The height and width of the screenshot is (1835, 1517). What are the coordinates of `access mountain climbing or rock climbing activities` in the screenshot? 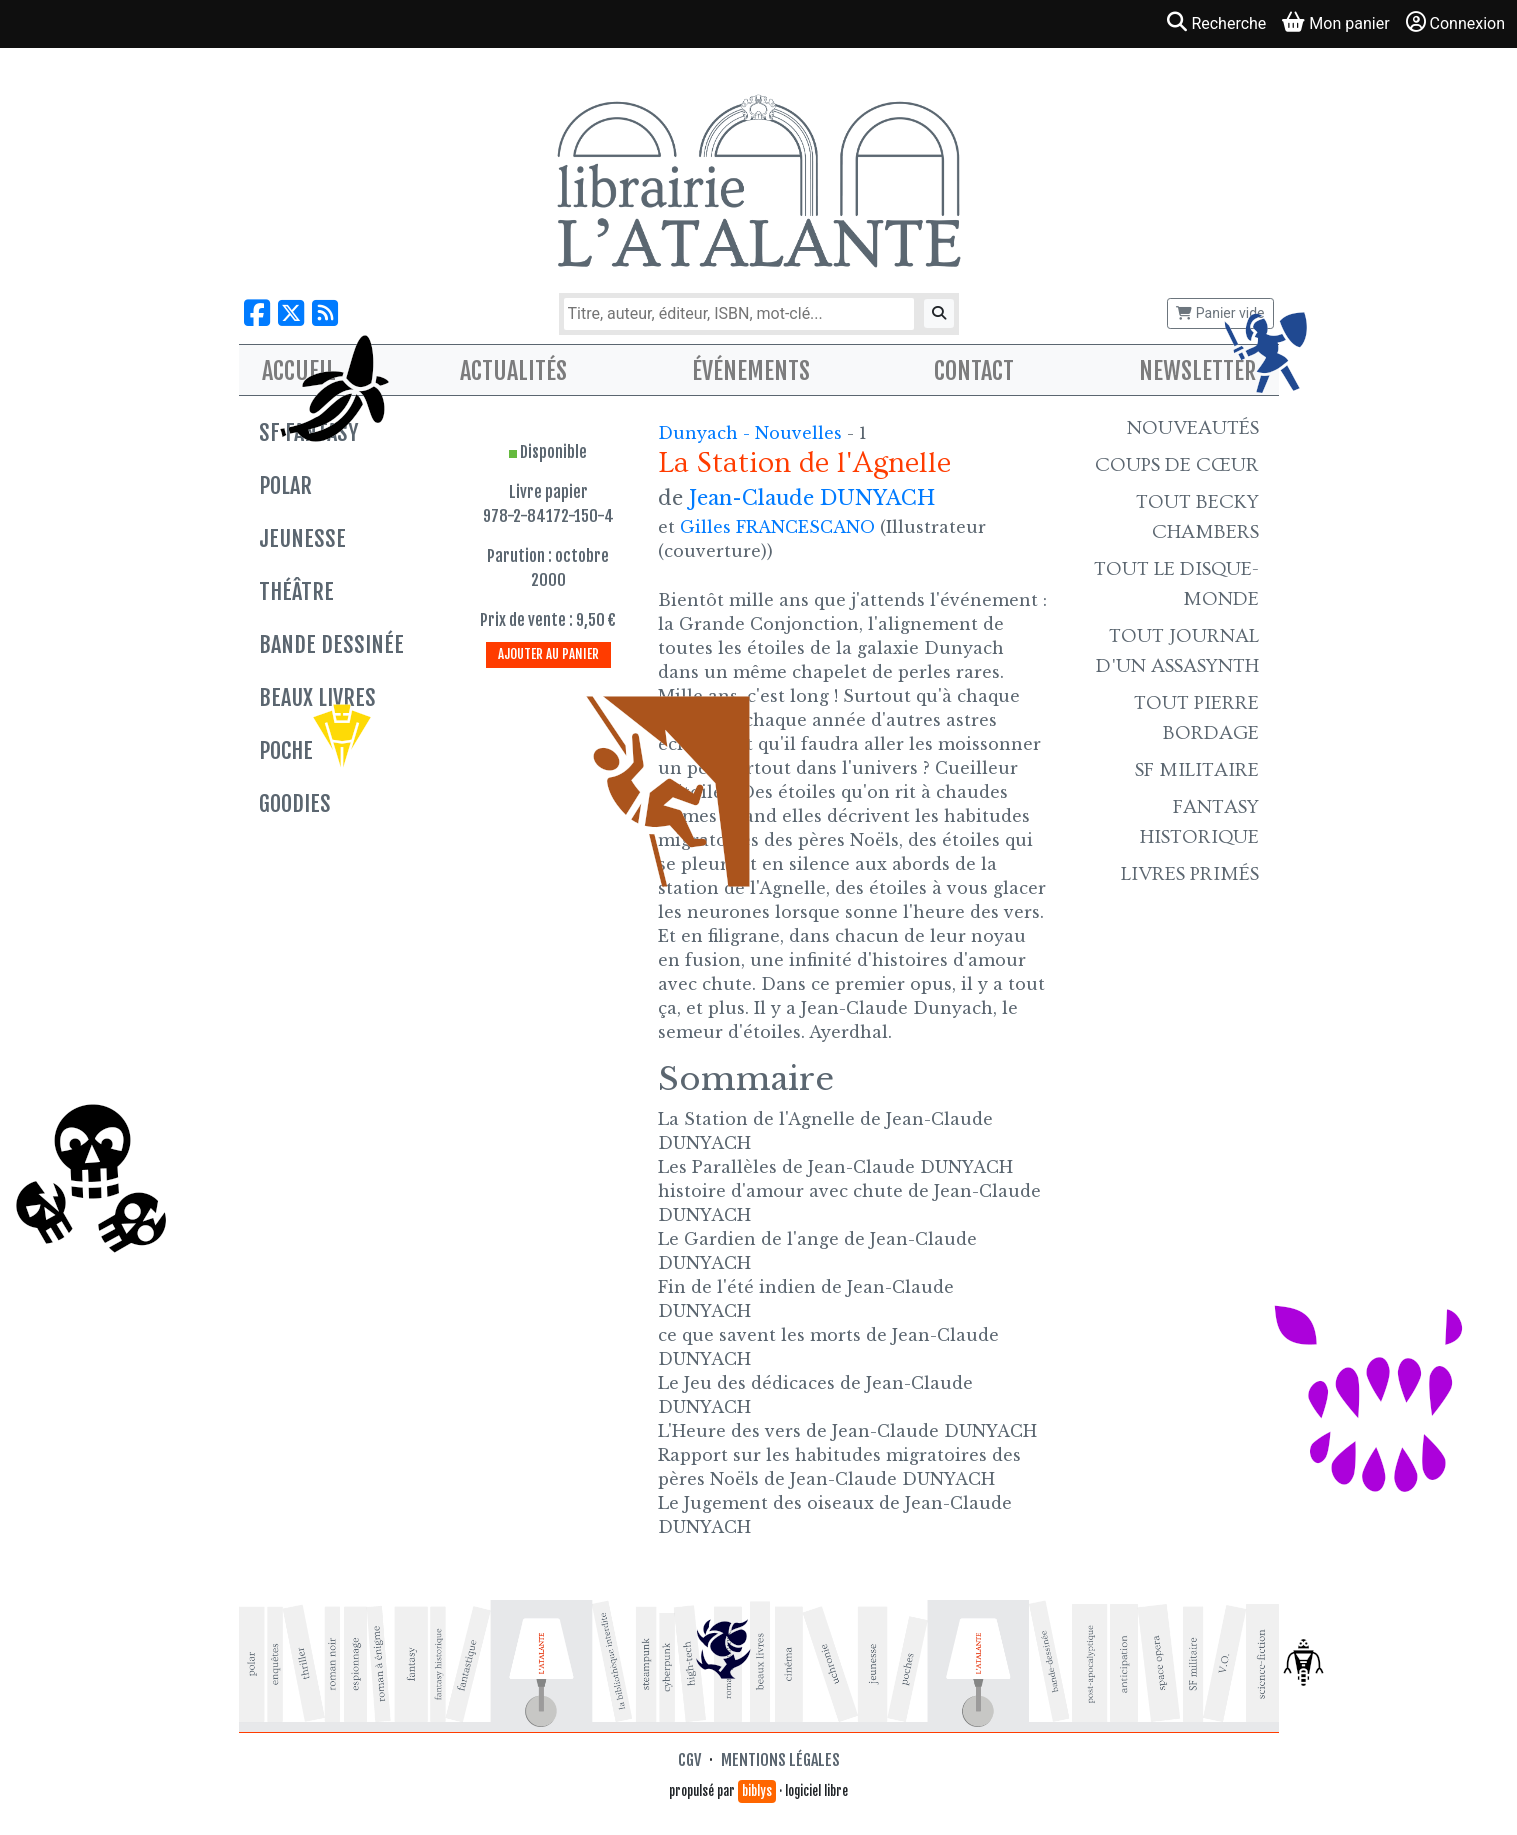 It's located at (654, 791).